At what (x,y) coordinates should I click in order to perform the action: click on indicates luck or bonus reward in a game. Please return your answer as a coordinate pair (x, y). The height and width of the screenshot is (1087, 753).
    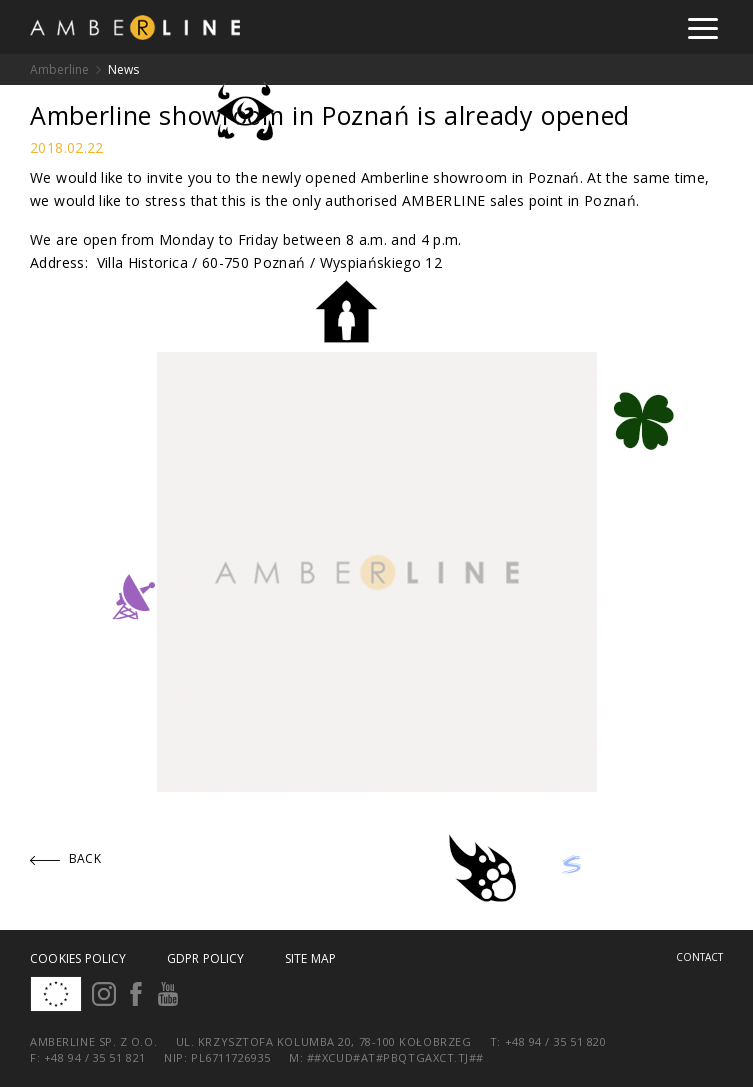
    Looking at the image, I should click on (644, 421).